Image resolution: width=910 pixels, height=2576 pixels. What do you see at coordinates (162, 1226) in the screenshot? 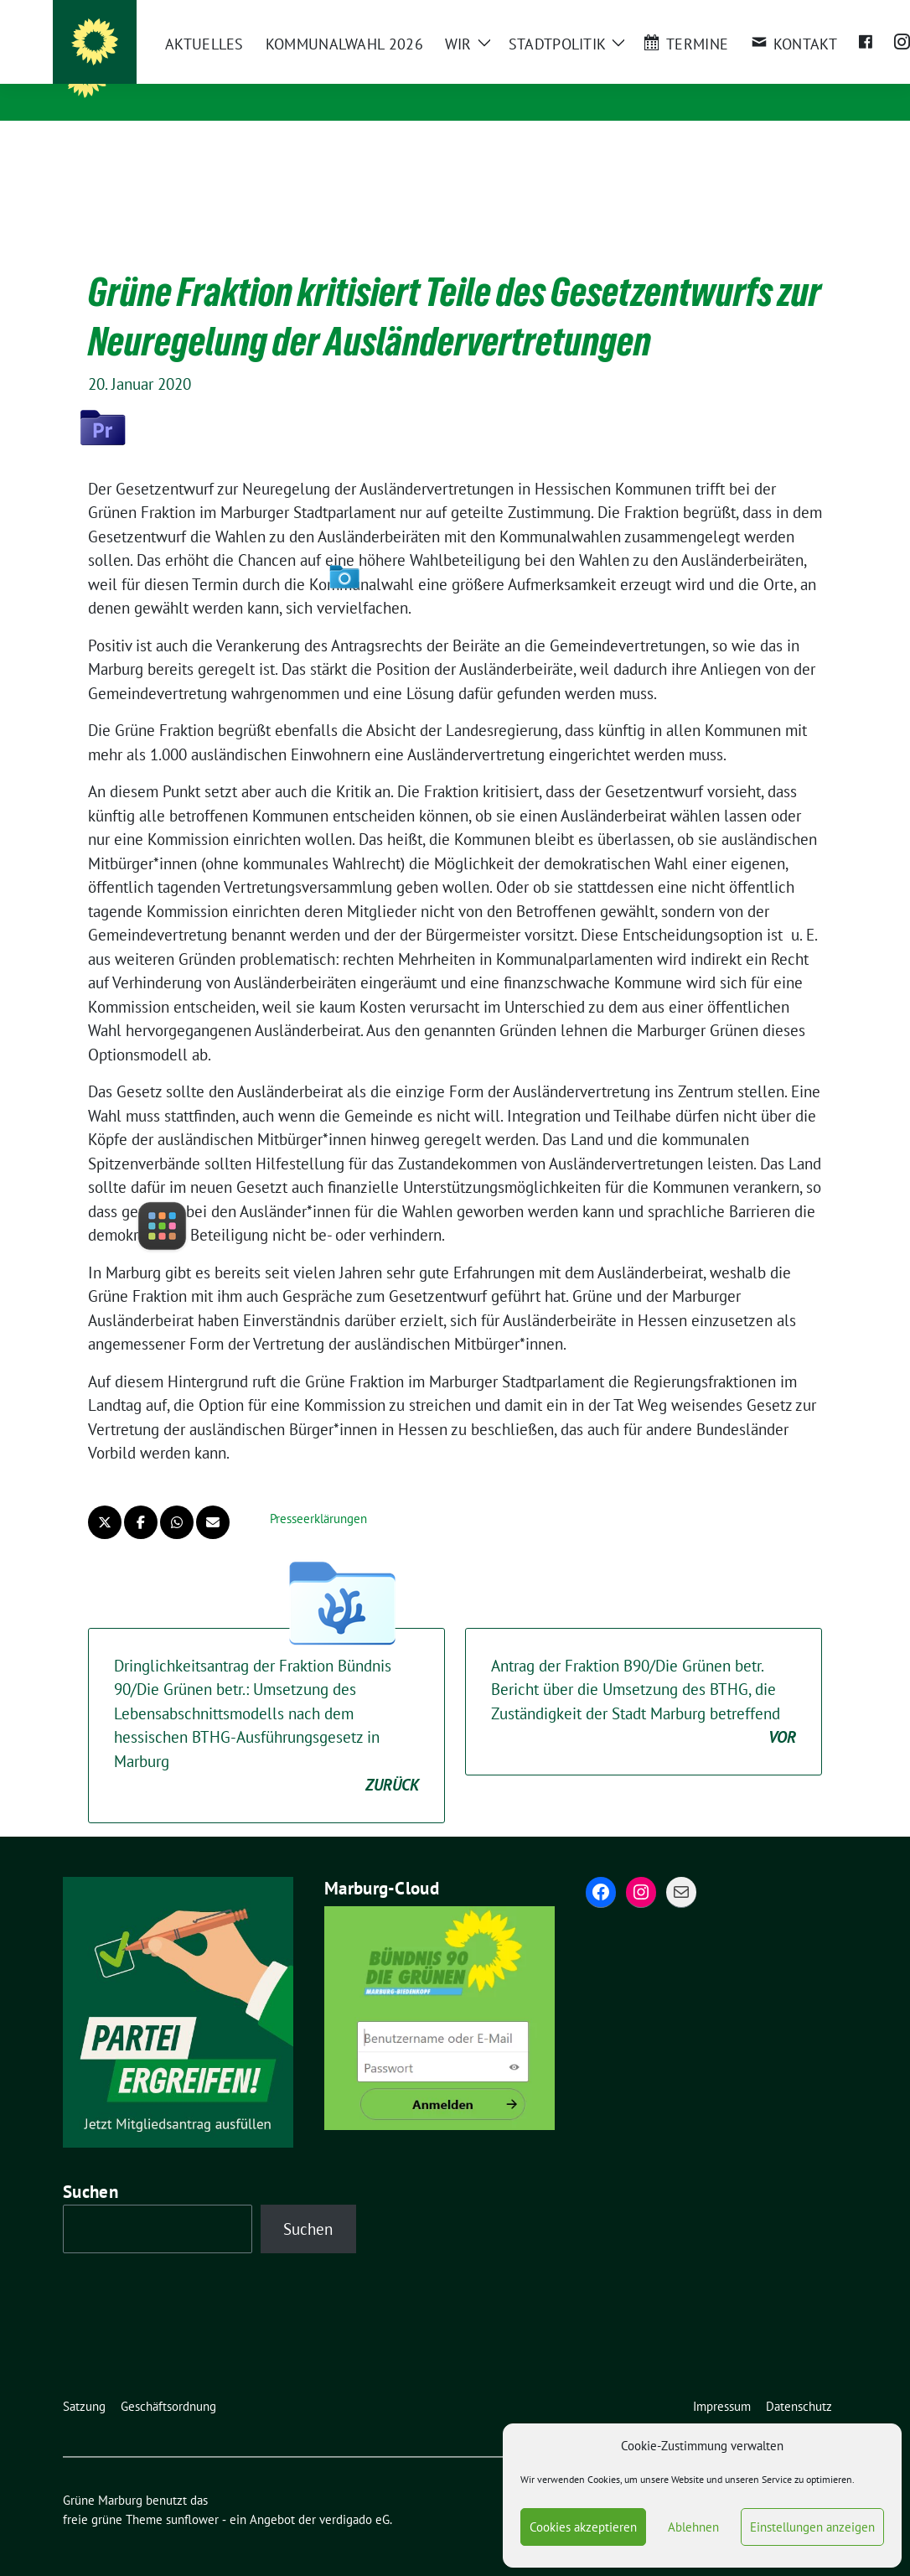
I see `customize desktop icon appearance and arrangement` at bounding box center [162, 1226].